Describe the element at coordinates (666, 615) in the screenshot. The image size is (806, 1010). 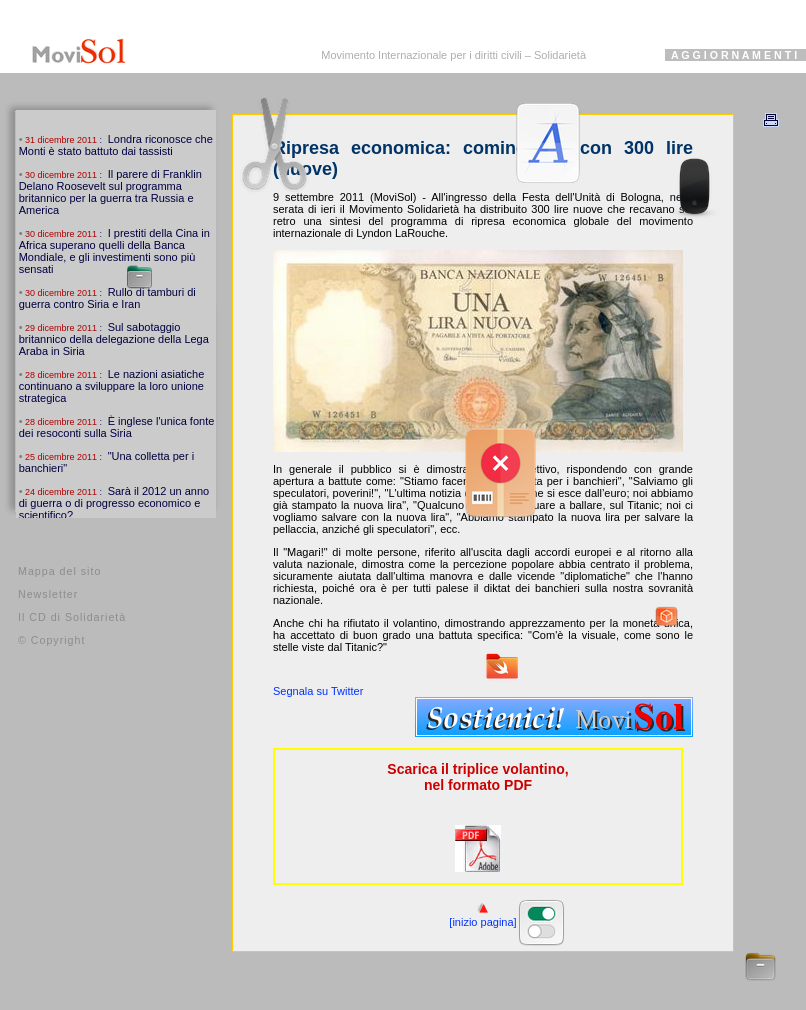
I see `3ds format 3d model file` at that location.